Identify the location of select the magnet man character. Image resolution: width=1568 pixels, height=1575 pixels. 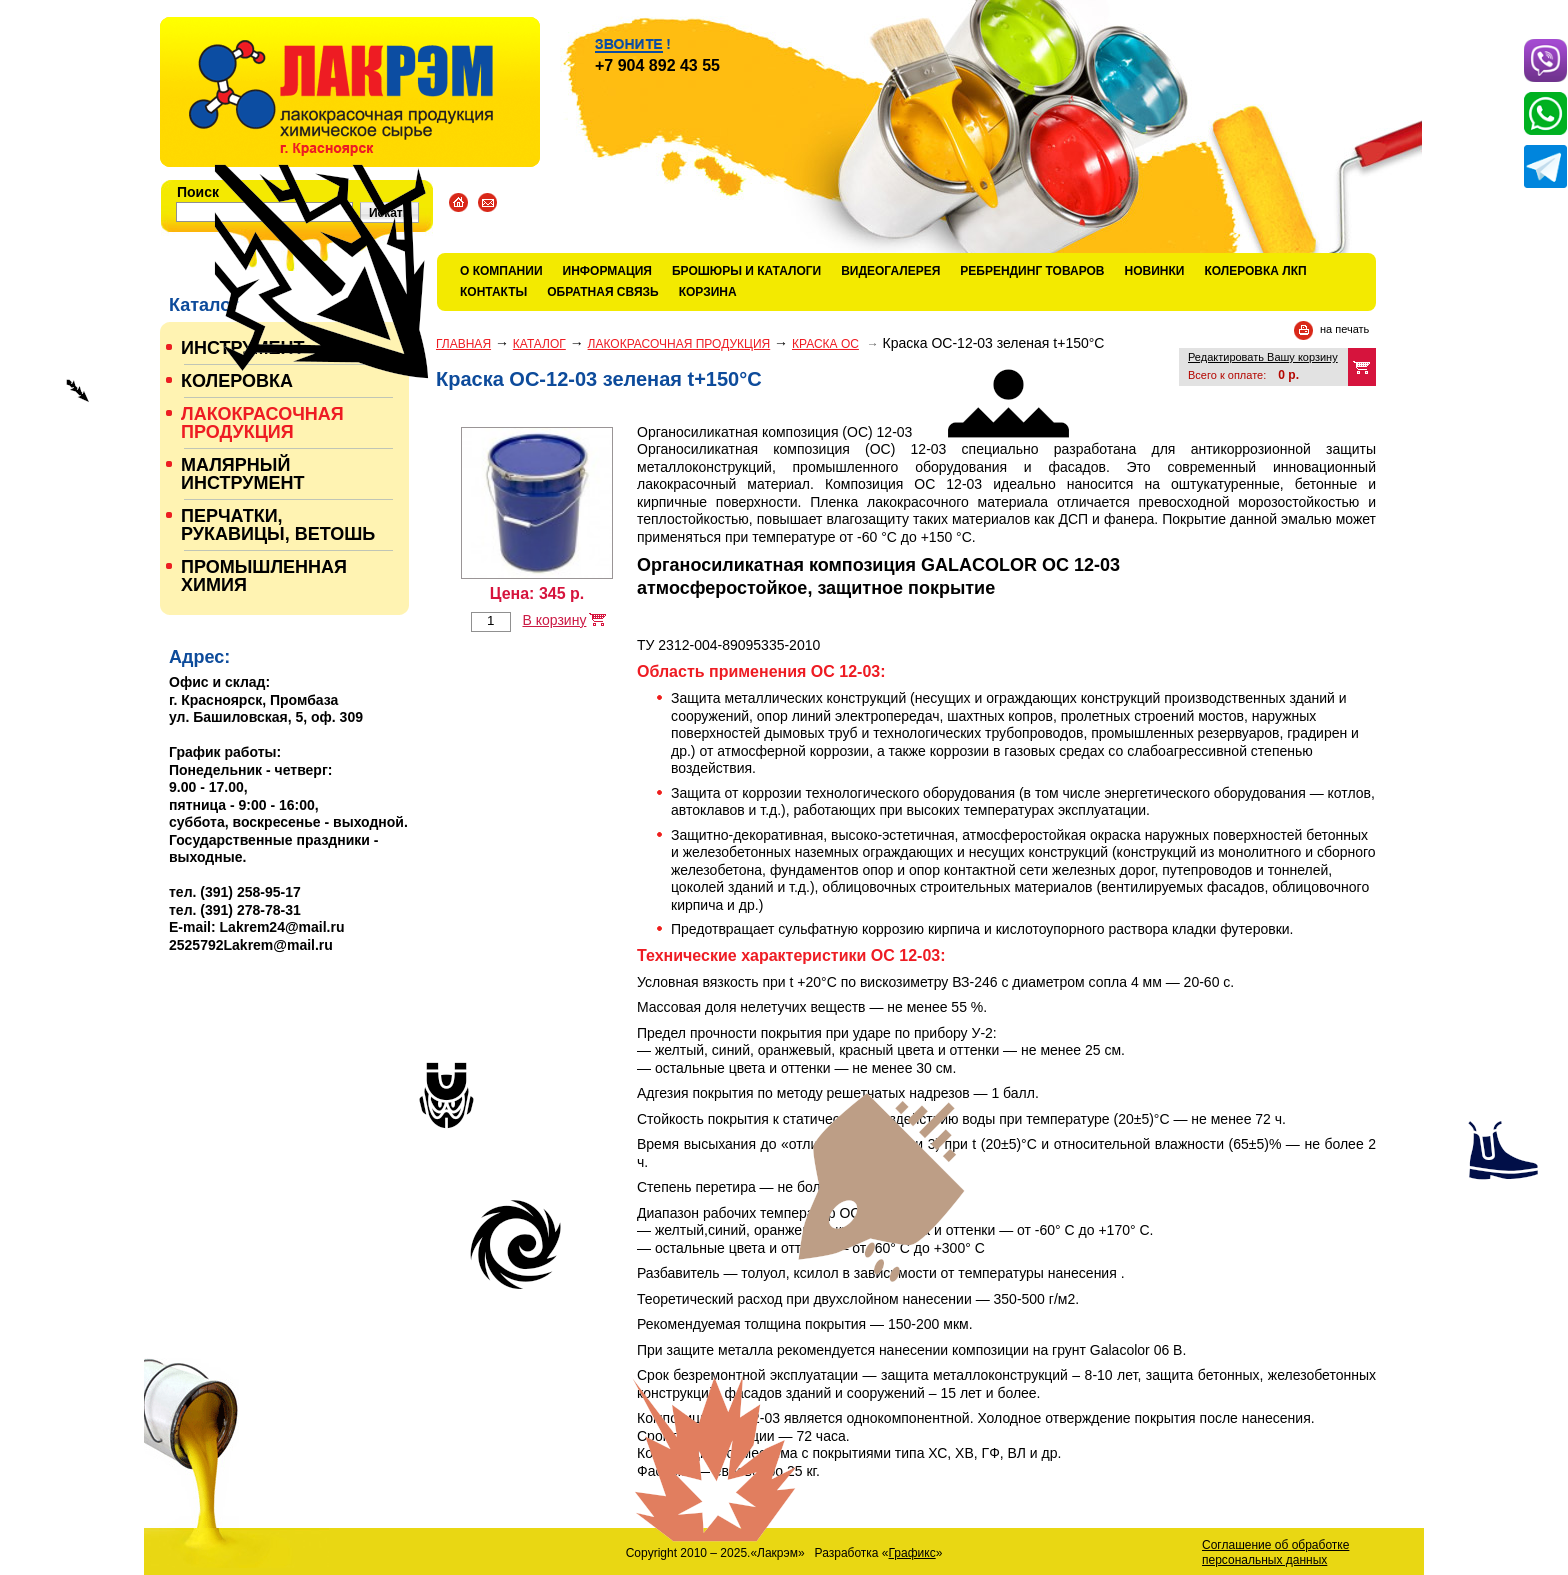
(446, 1095).